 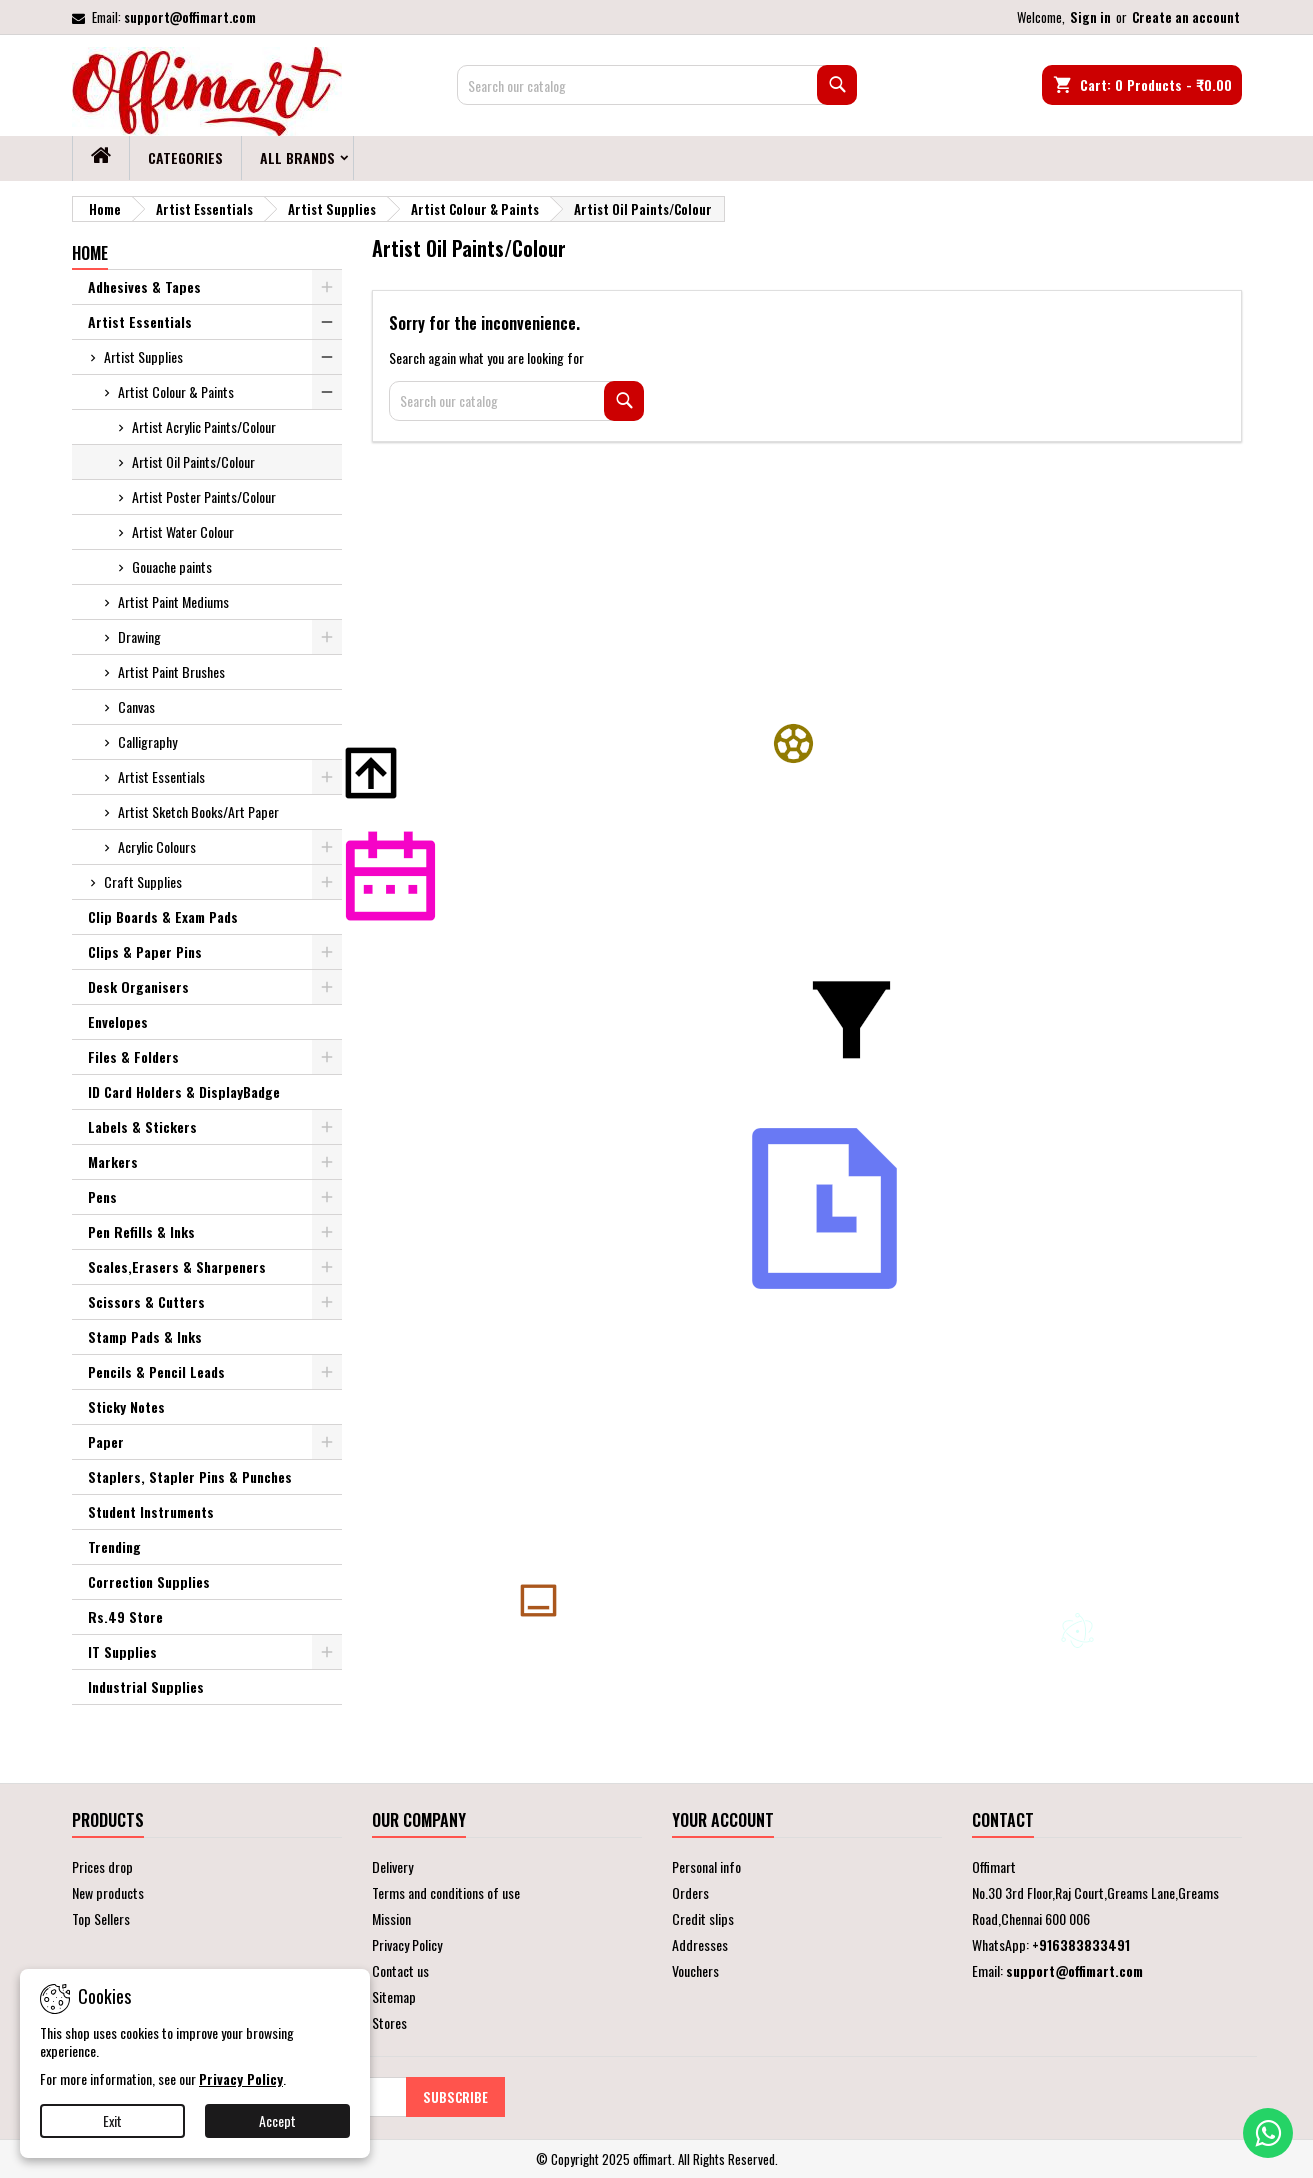 What do you see at coordinates (793, 743) in the screenshot?
I see `access football or soccer content` at bounding box center [793, 743].